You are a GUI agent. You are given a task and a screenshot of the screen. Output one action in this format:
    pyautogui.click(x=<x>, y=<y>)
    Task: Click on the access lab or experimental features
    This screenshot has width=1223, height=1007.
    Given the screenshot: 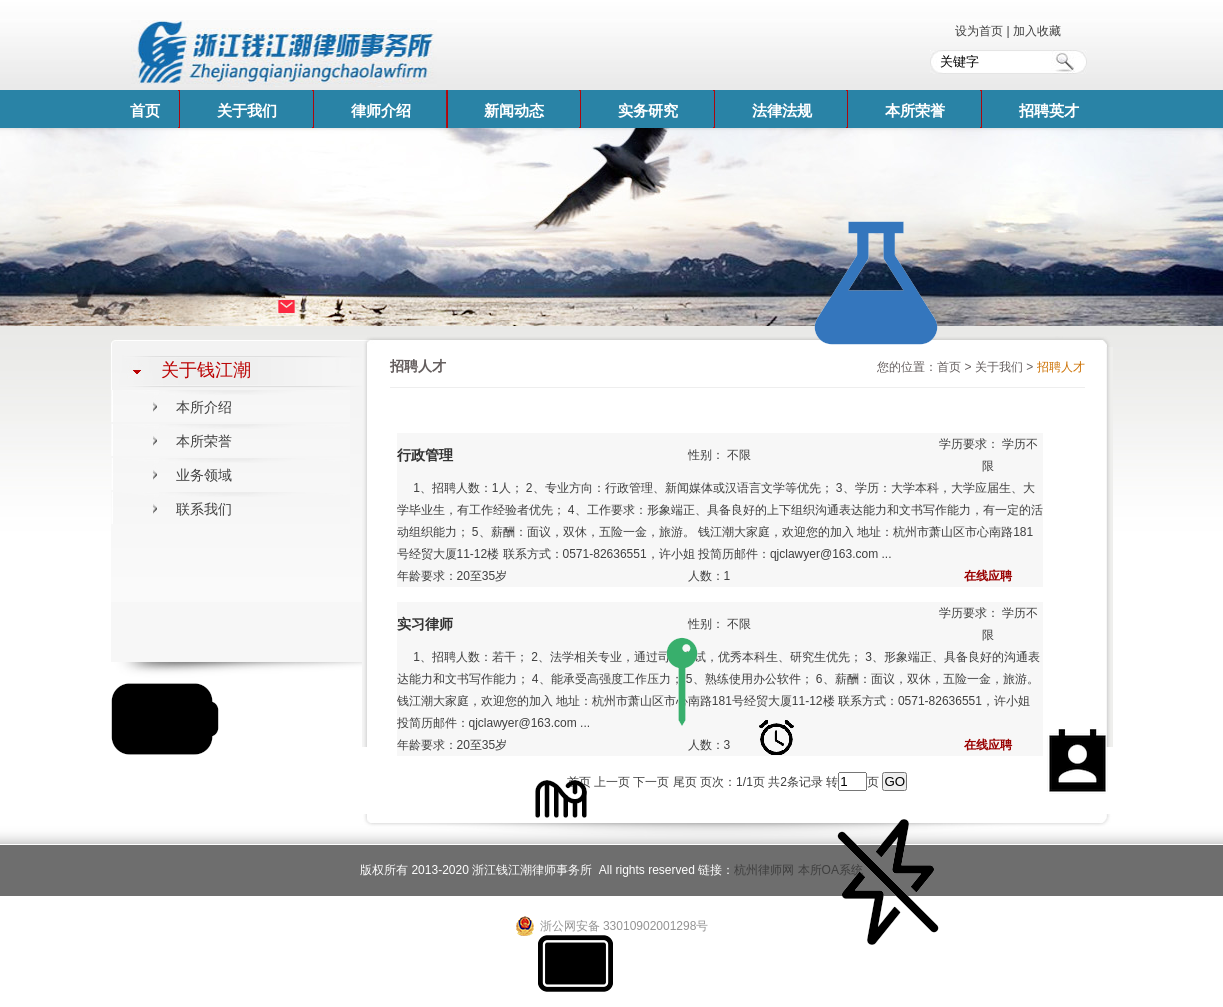 What is the action you would take?
    pyautogui.click(x=876, y=283)
    